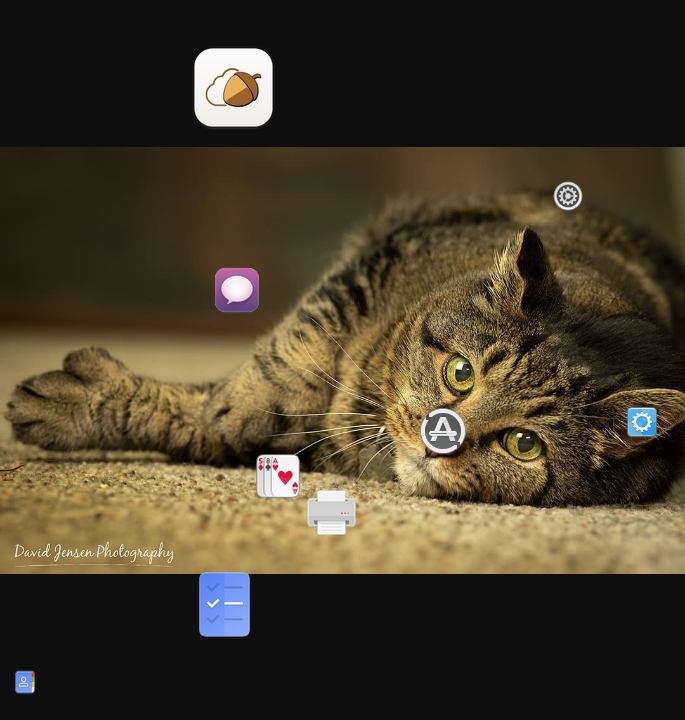  I want to click on open pidgin instant messaging app, so click(237, 290).